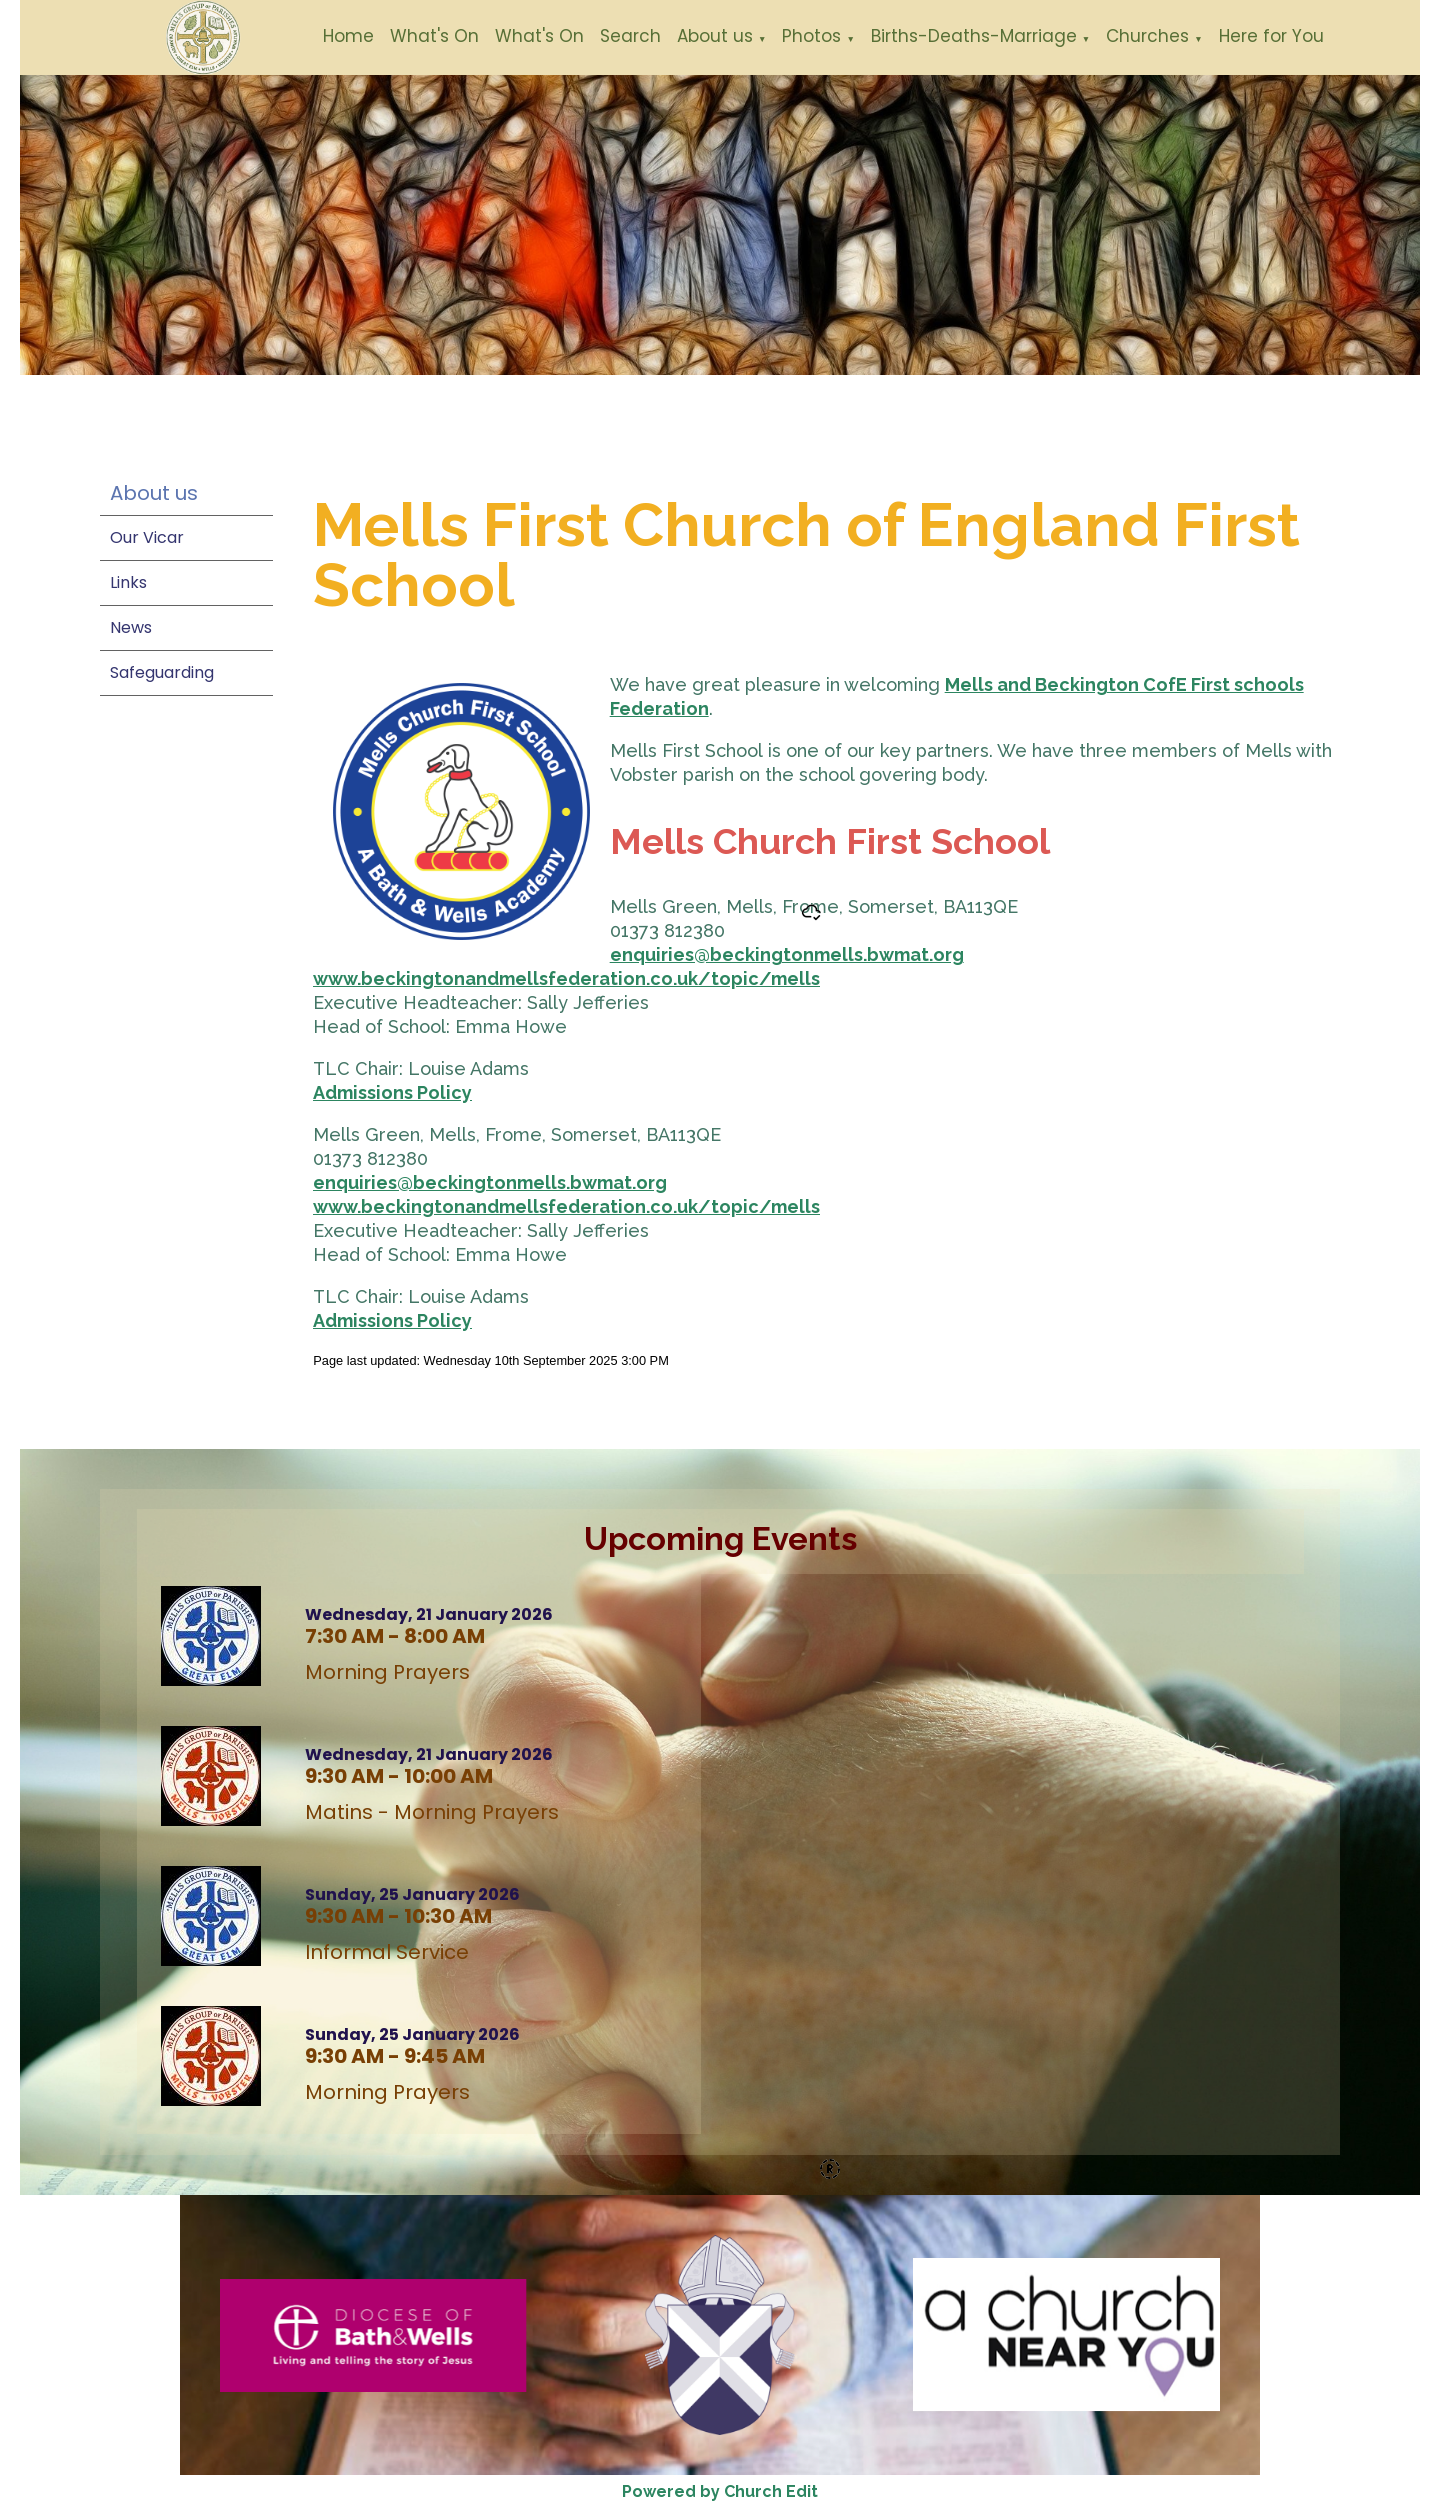 This screenshot has height=2508, width=1440. I want to click on file successfully uploaded to cloud storage, so click(811, 911).